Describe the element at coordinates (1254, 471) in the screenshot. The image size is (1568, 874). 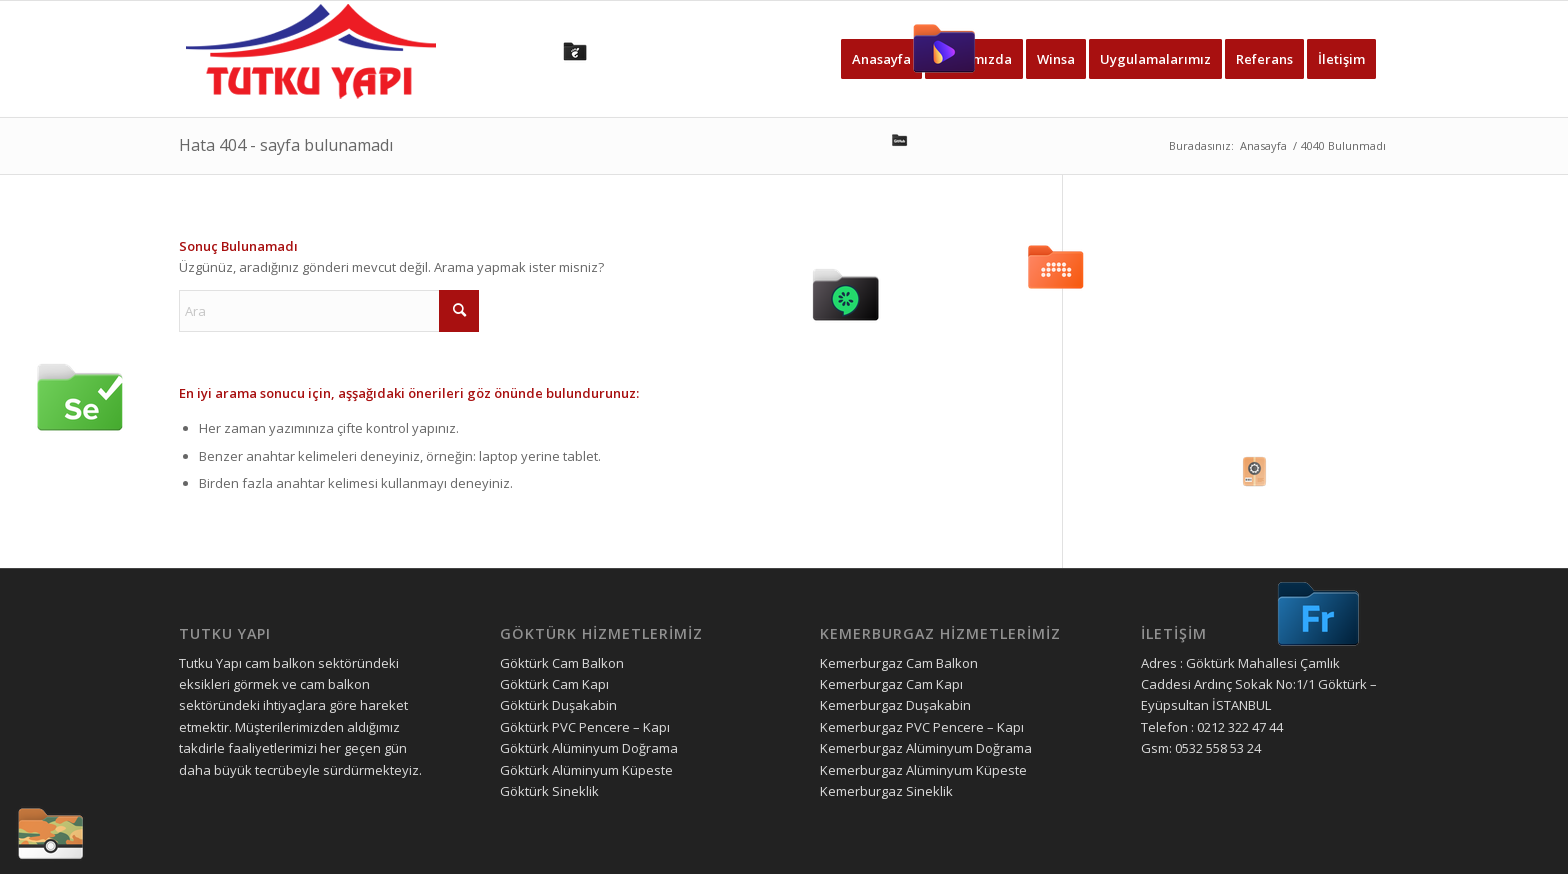
I see `software package being configured or installed` at that location.